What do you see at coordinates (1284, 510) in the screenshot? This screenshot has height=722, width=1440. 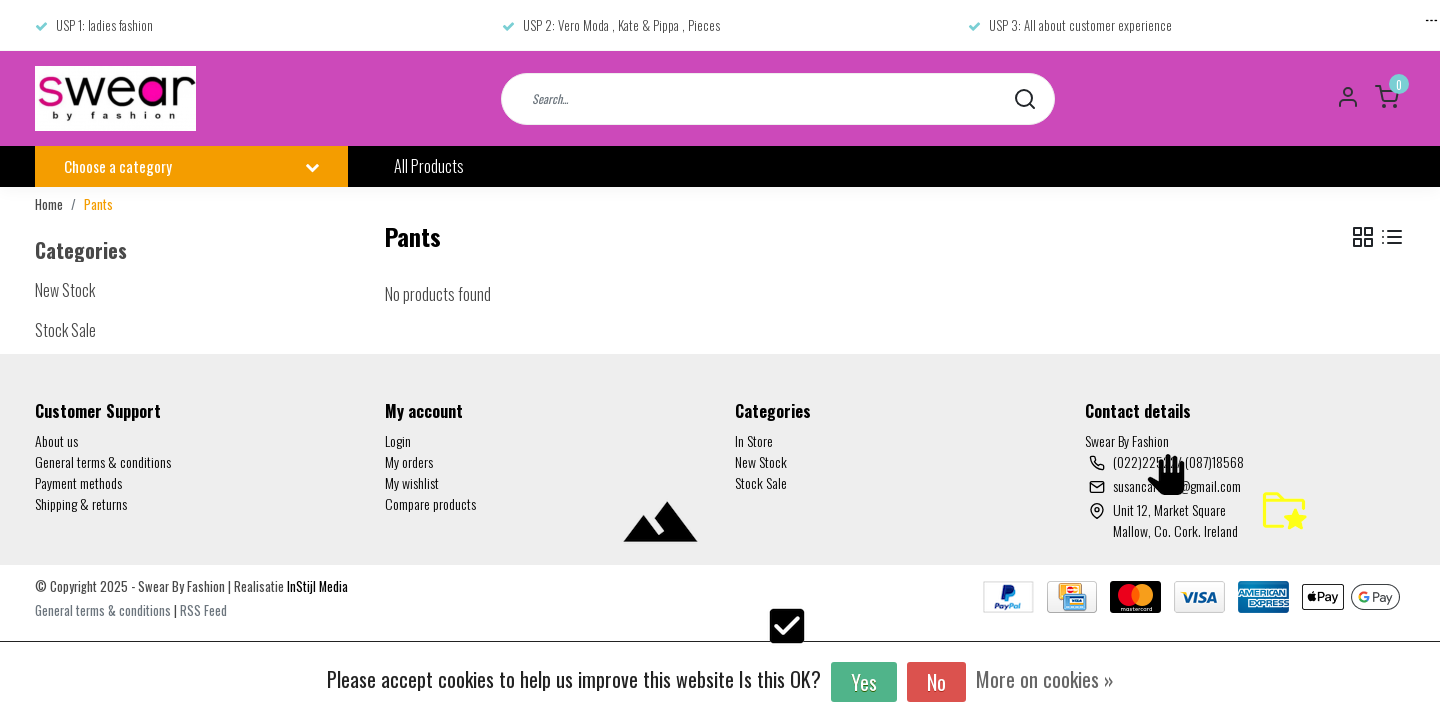 I see `access your starred or favorite files` at bounding box center [1284, 510].